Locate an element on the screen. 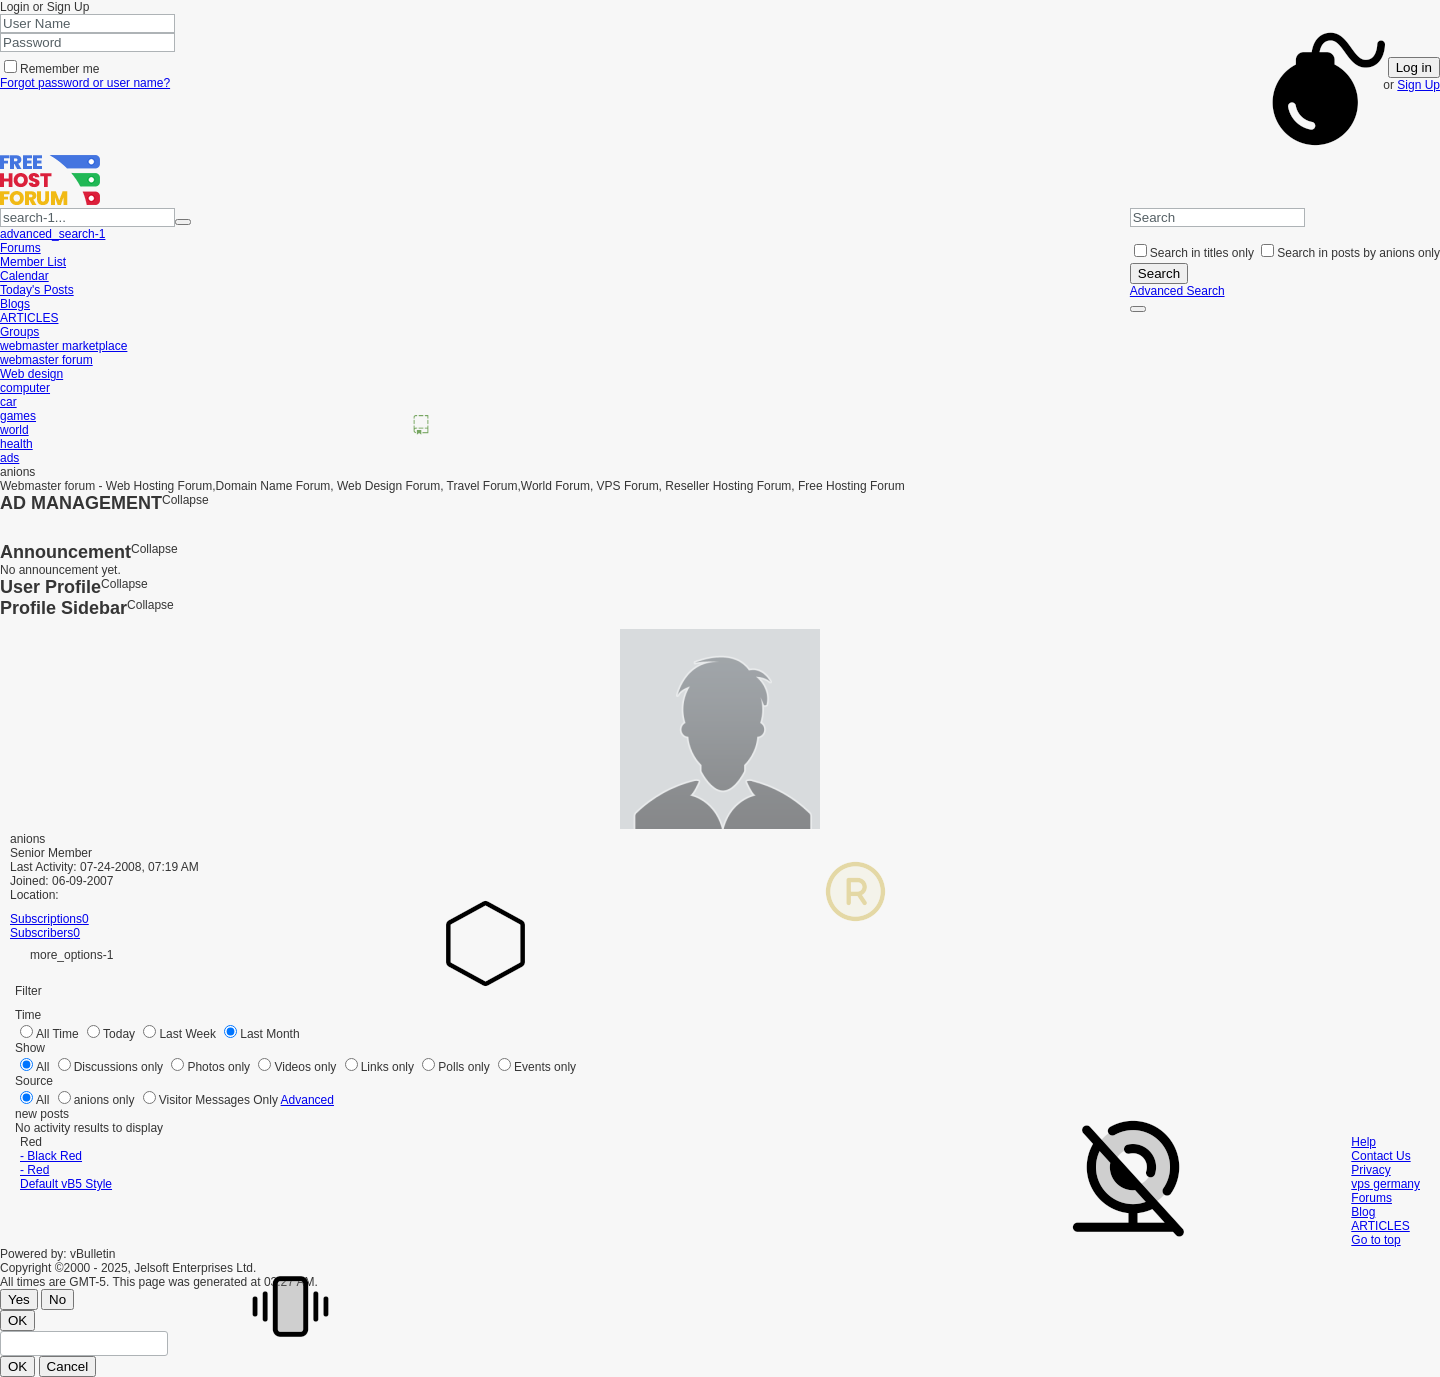 This screenshot has height=1377, width=1440. webcam is disabled or turned off is located at coordinates (1133, 1181).